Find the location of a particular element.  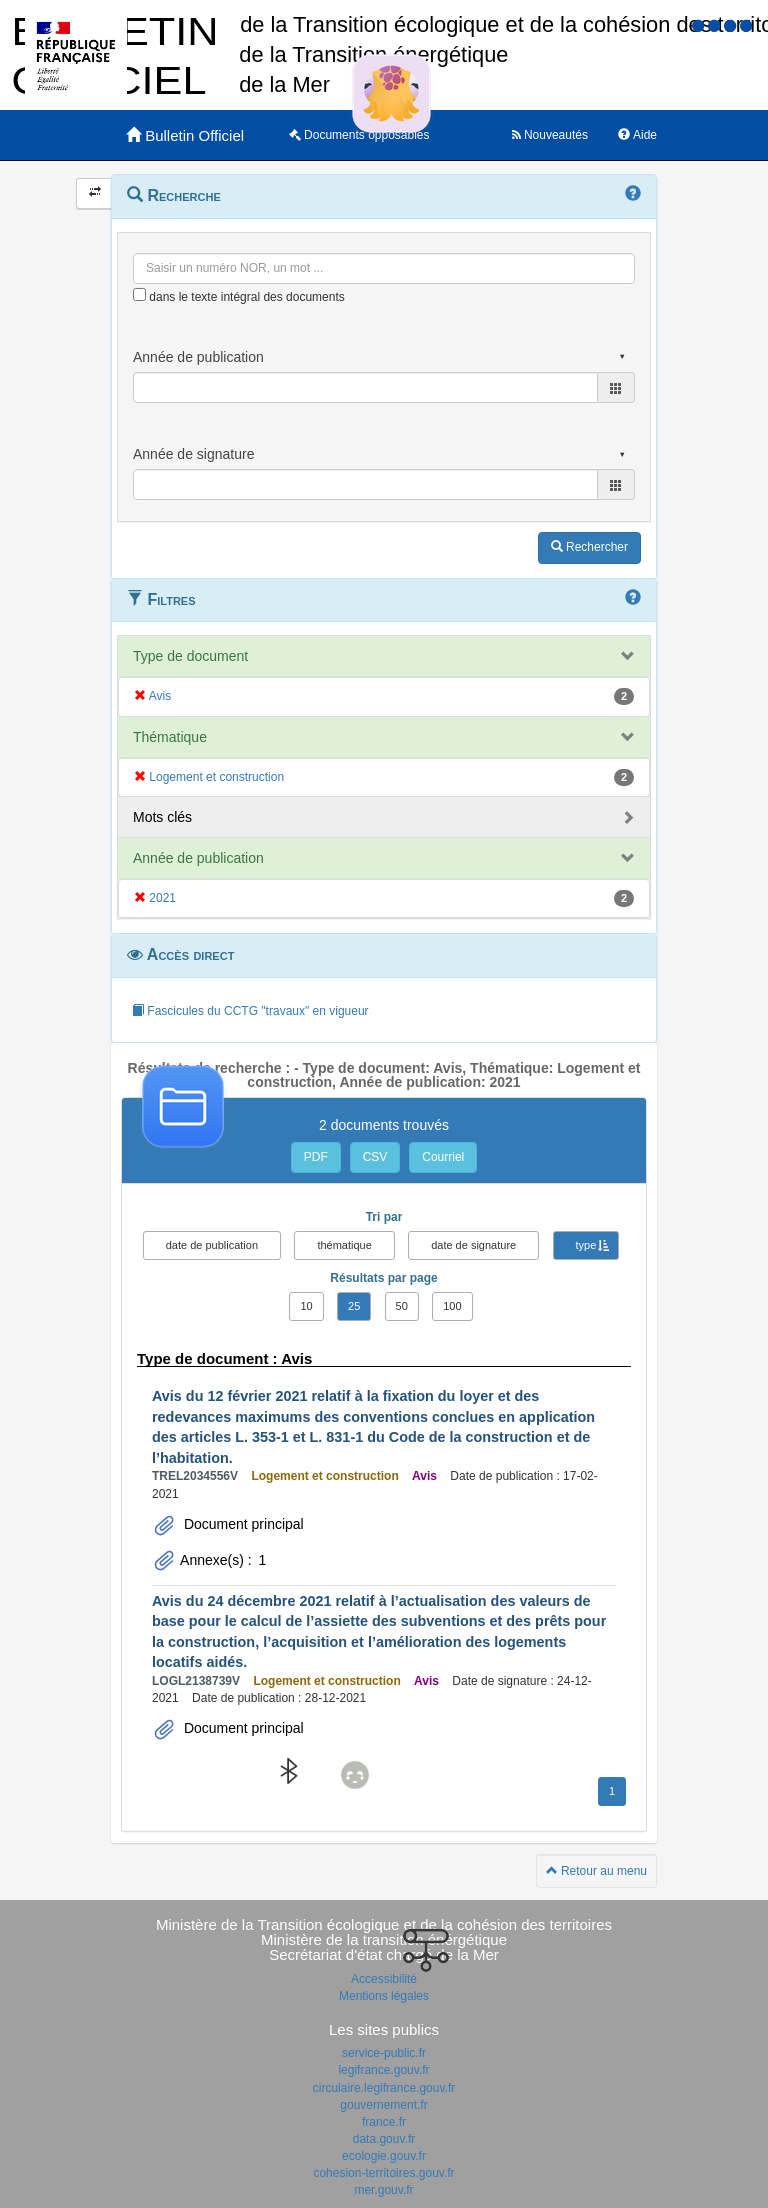

indicates embarrassment or awkwardness in a reaction is located at coordinates (355, 1775).